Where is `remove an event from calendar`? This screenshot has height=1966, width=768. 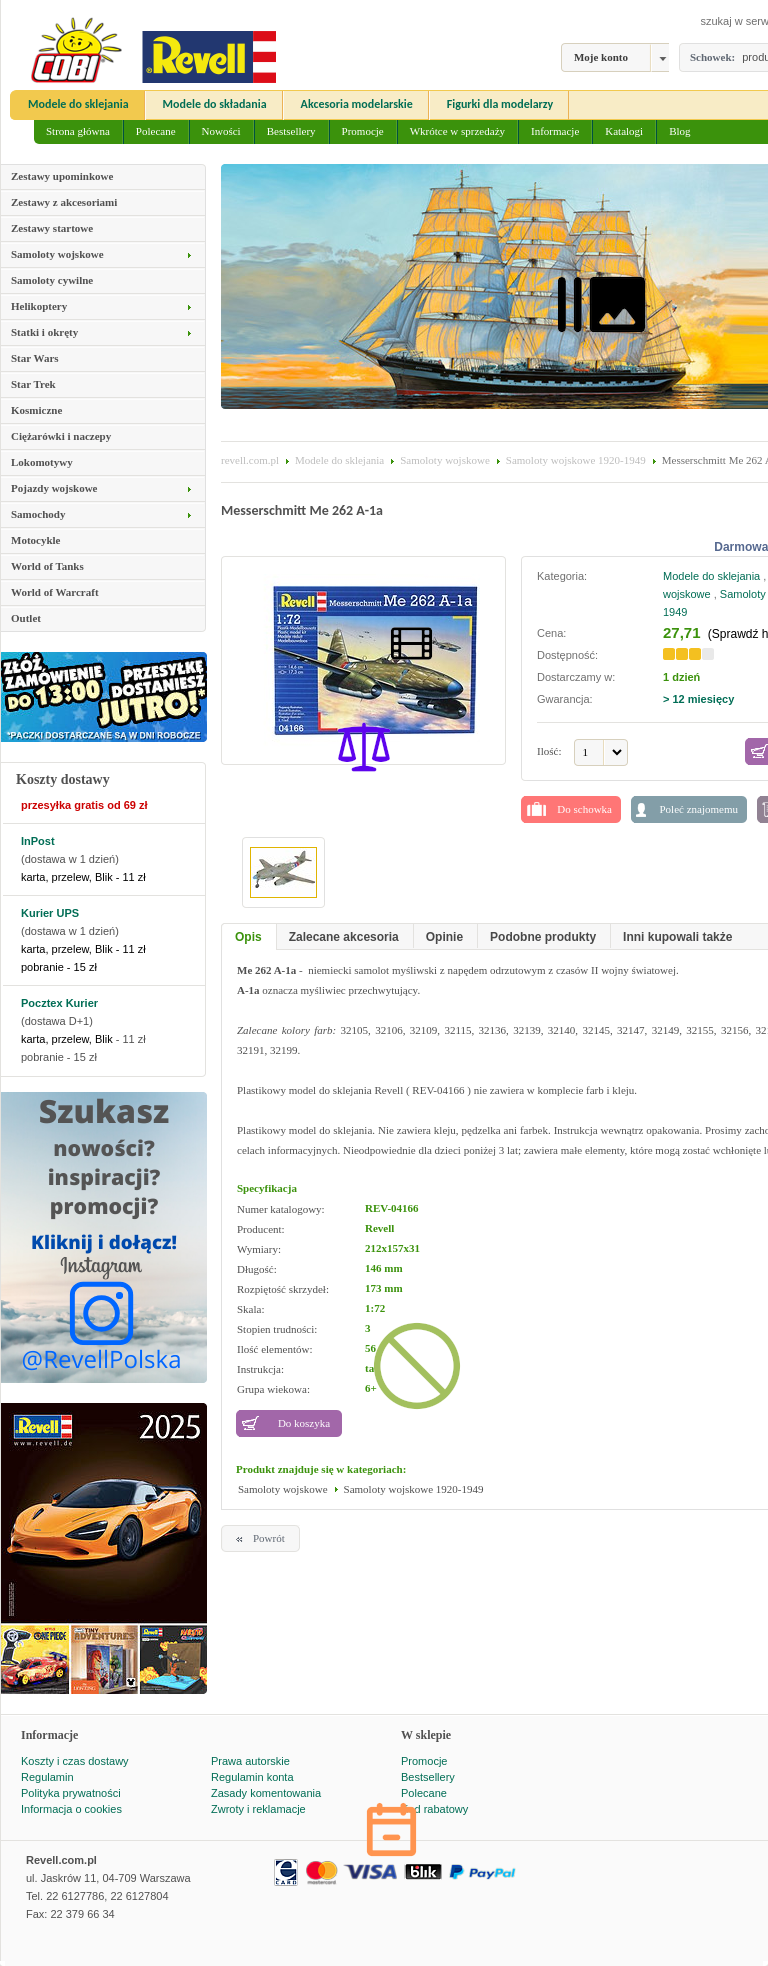
remove an event from calendar is located at coordinates (391, 1831).